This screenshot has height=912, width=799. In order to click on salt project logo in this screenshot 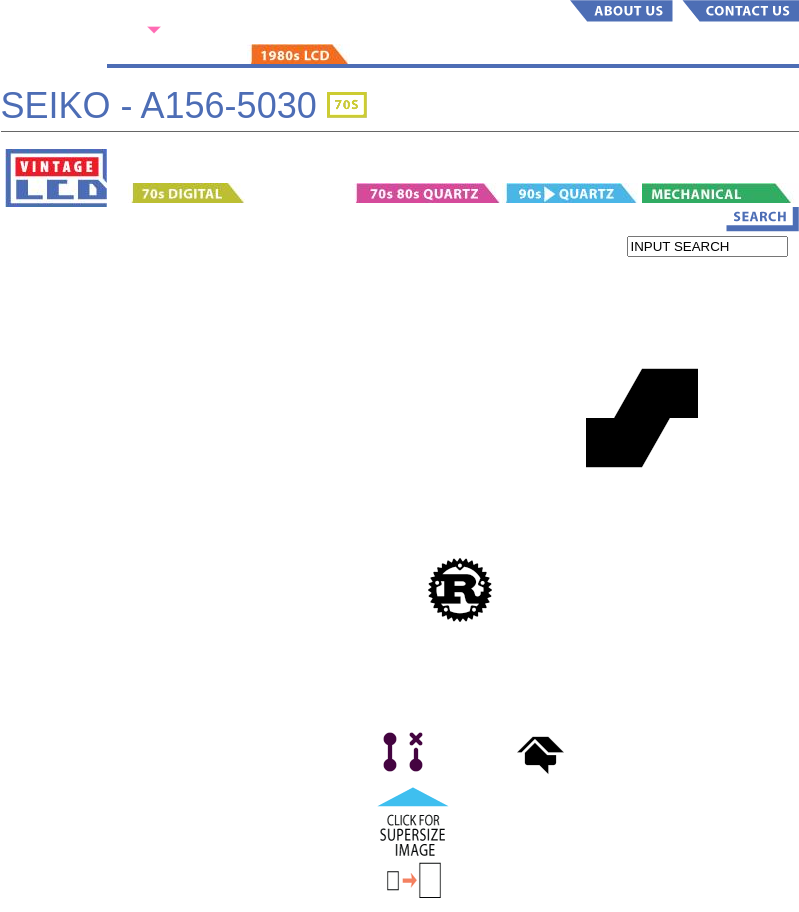, I will do `click(642, 418)`.